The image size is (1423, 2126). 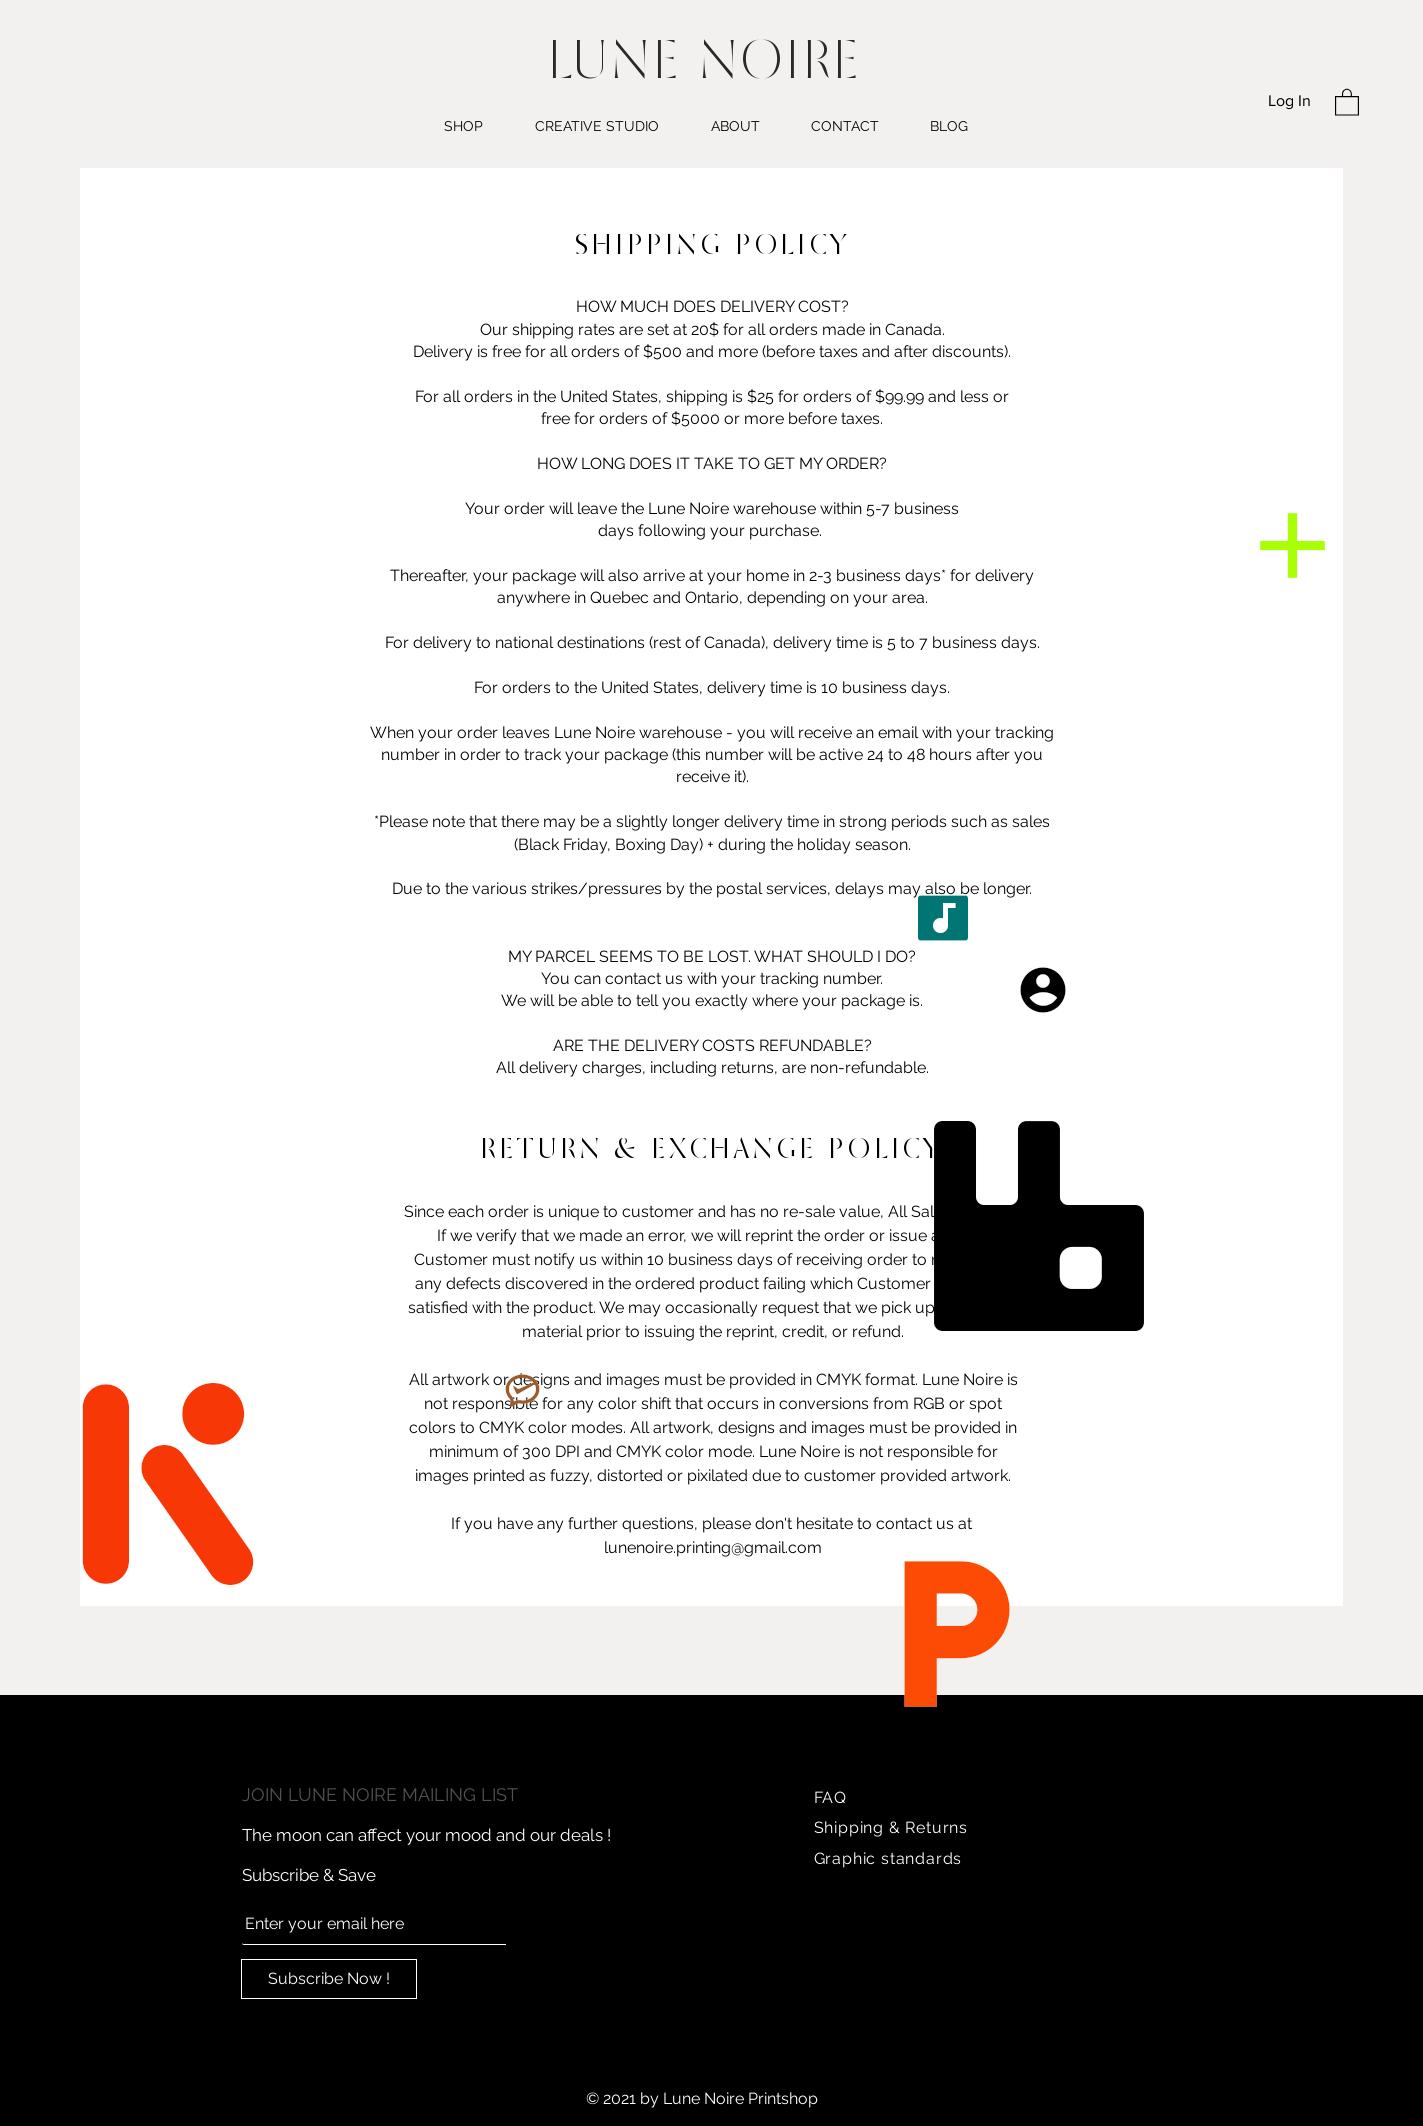 I want to click on kaios mobile operating system logo, so click(x=168, y=1484).